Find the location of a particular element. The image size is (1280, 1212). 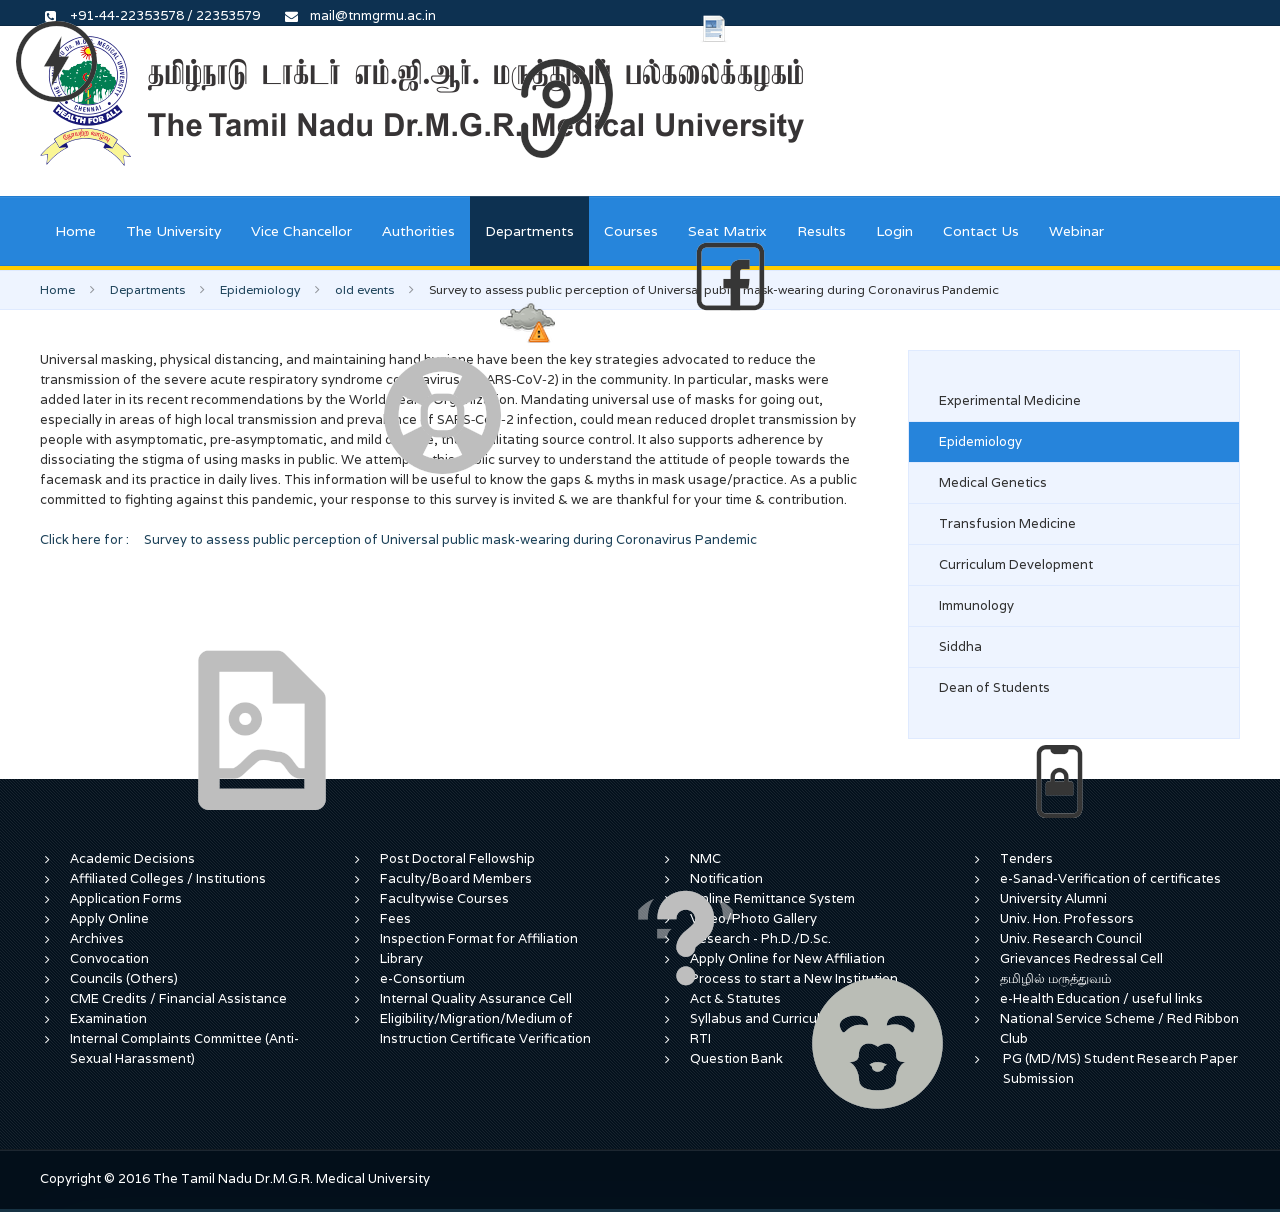

connect your Facebook account is located at coordinates (730, 276).